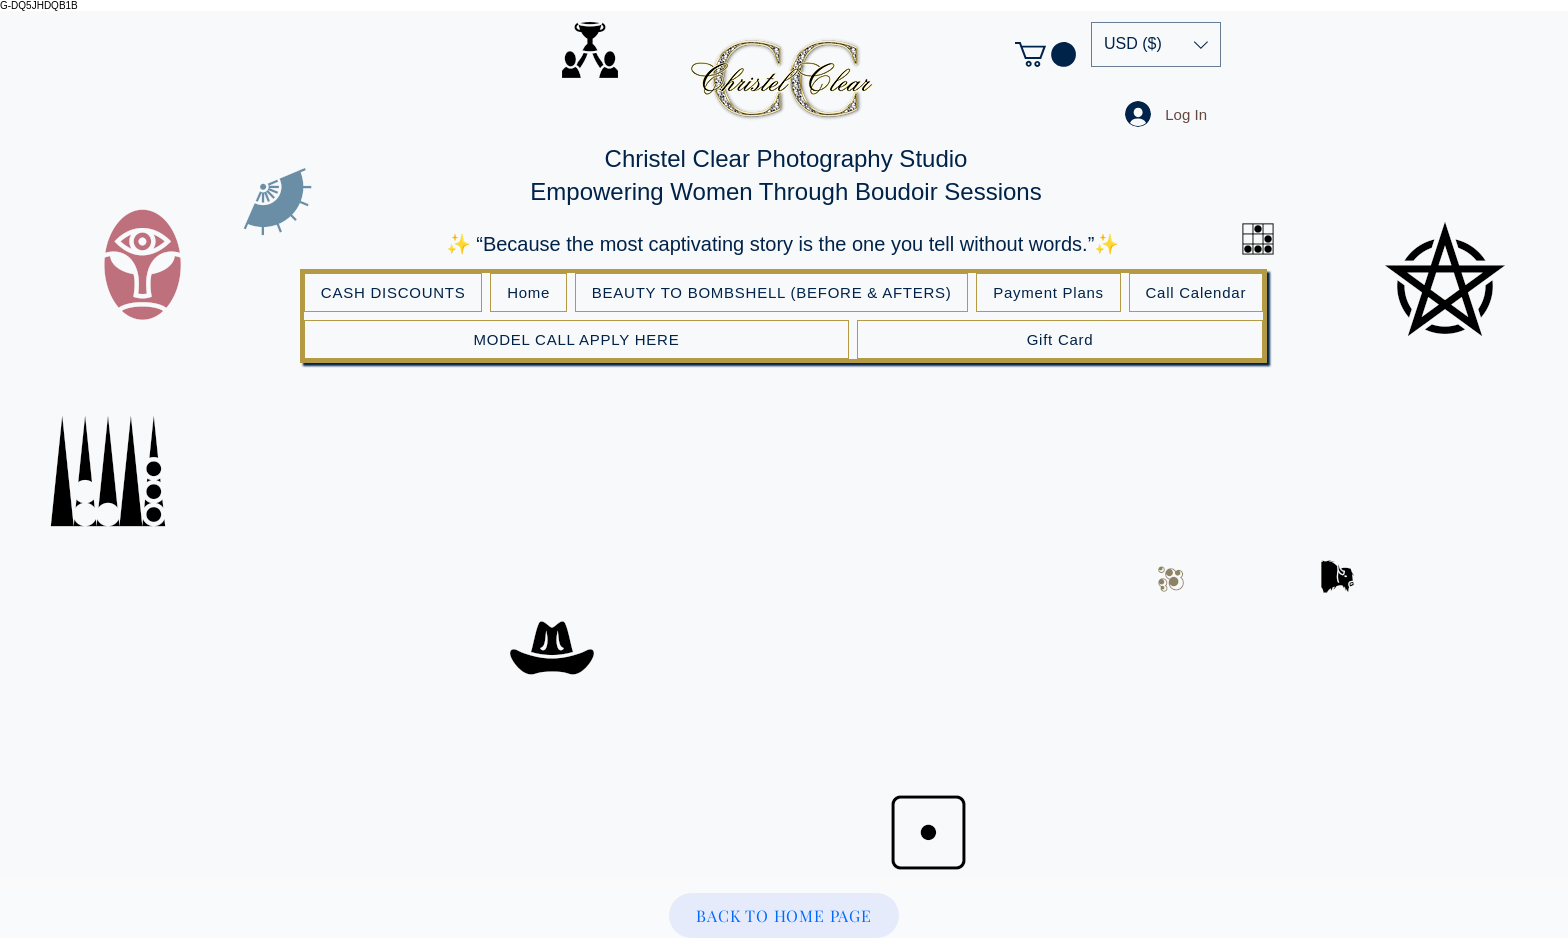  I want to click on roll the dice or trigger random selection, so click(928, 832).